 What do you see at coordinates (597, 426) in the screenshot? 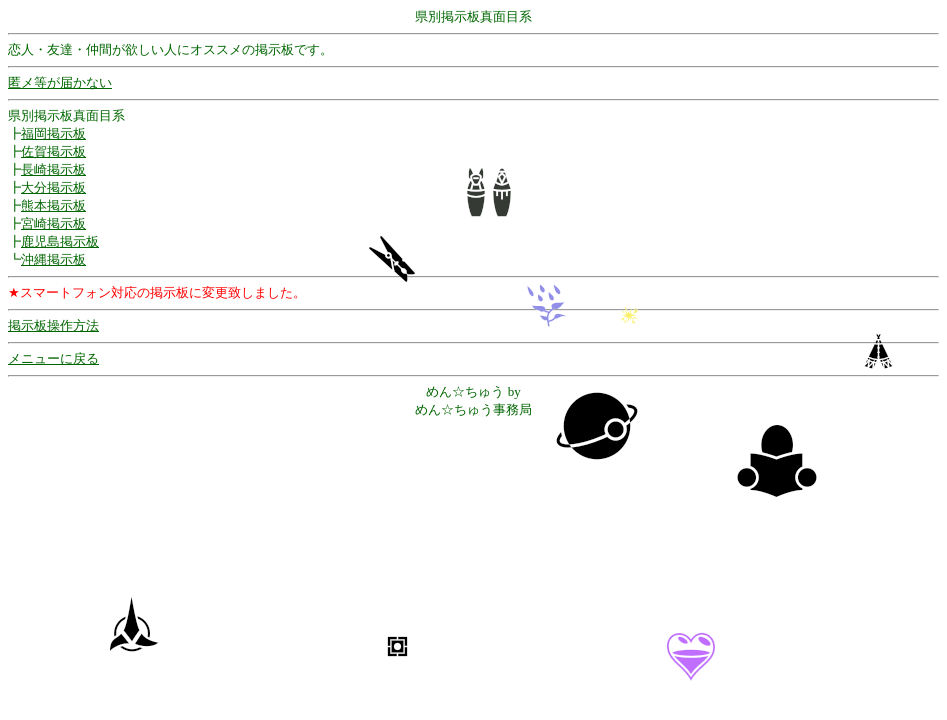
I see `view orbital mechanics or space simulation settings` at bounding box center [597, 426].